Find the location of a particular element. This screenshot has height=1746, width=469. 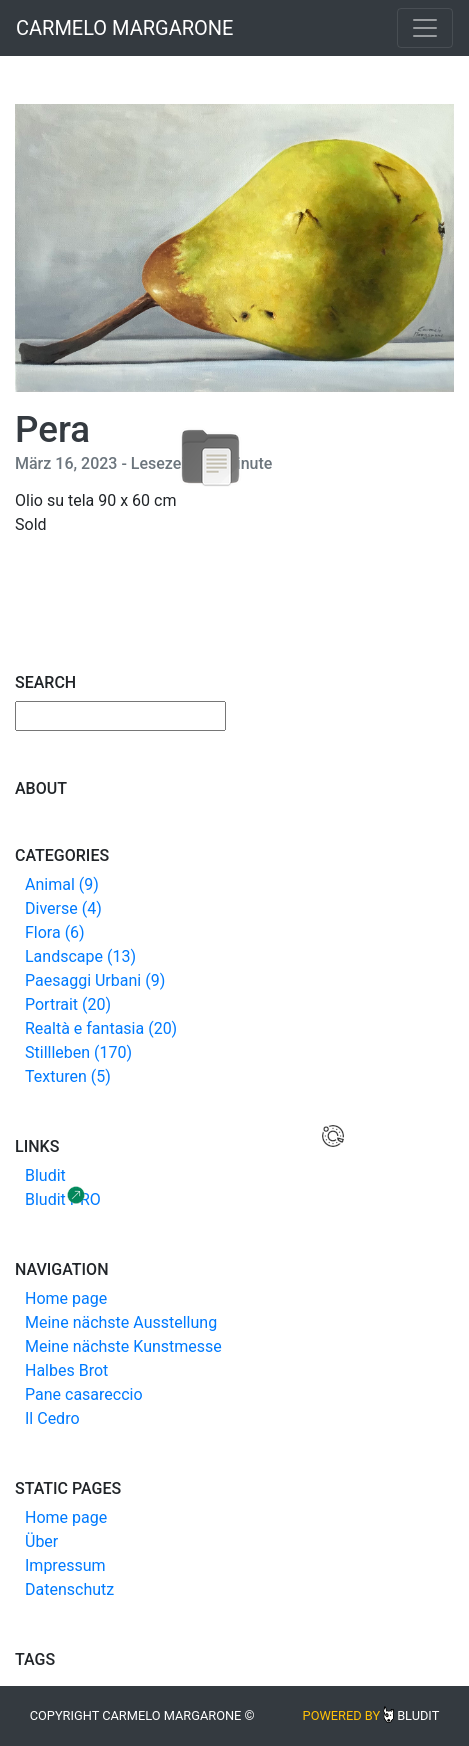

open a file from folder is located at coordinates (210, 456).